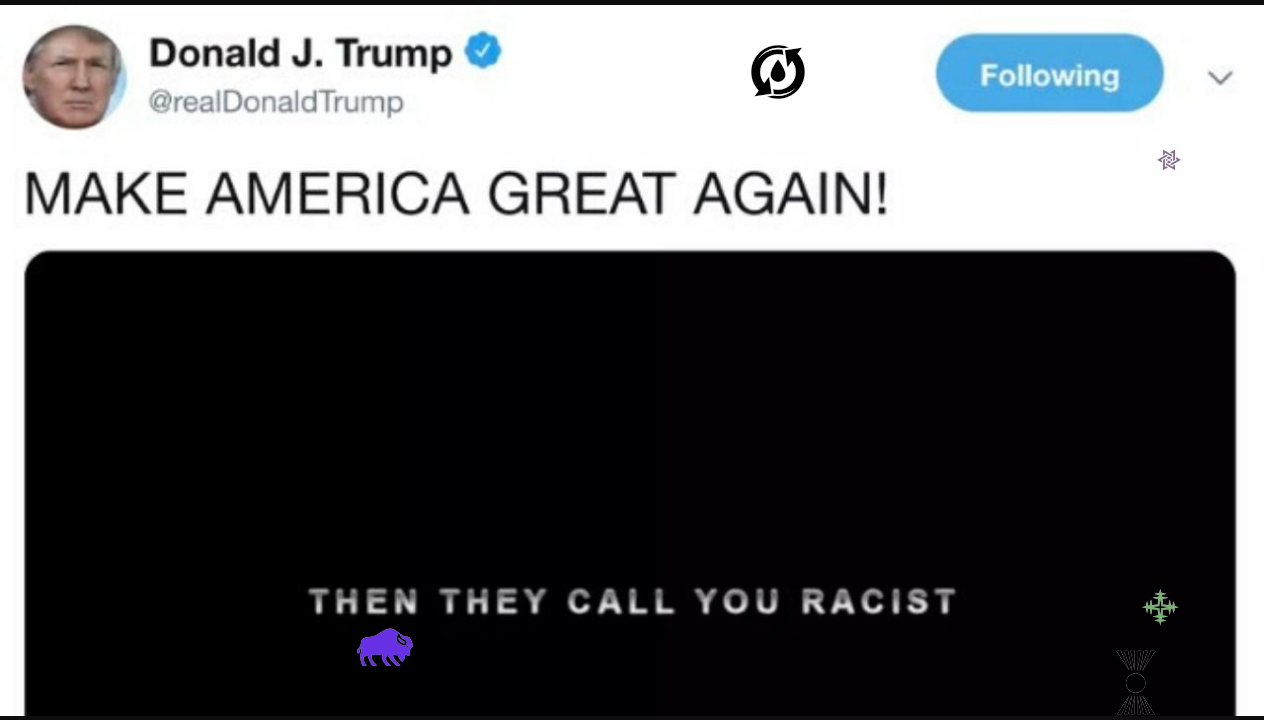 Image resolution: width=1264 pixels, height=720 pixels. I want to click on indicates a burst of energy or power-up activation, so click(1135, 683).